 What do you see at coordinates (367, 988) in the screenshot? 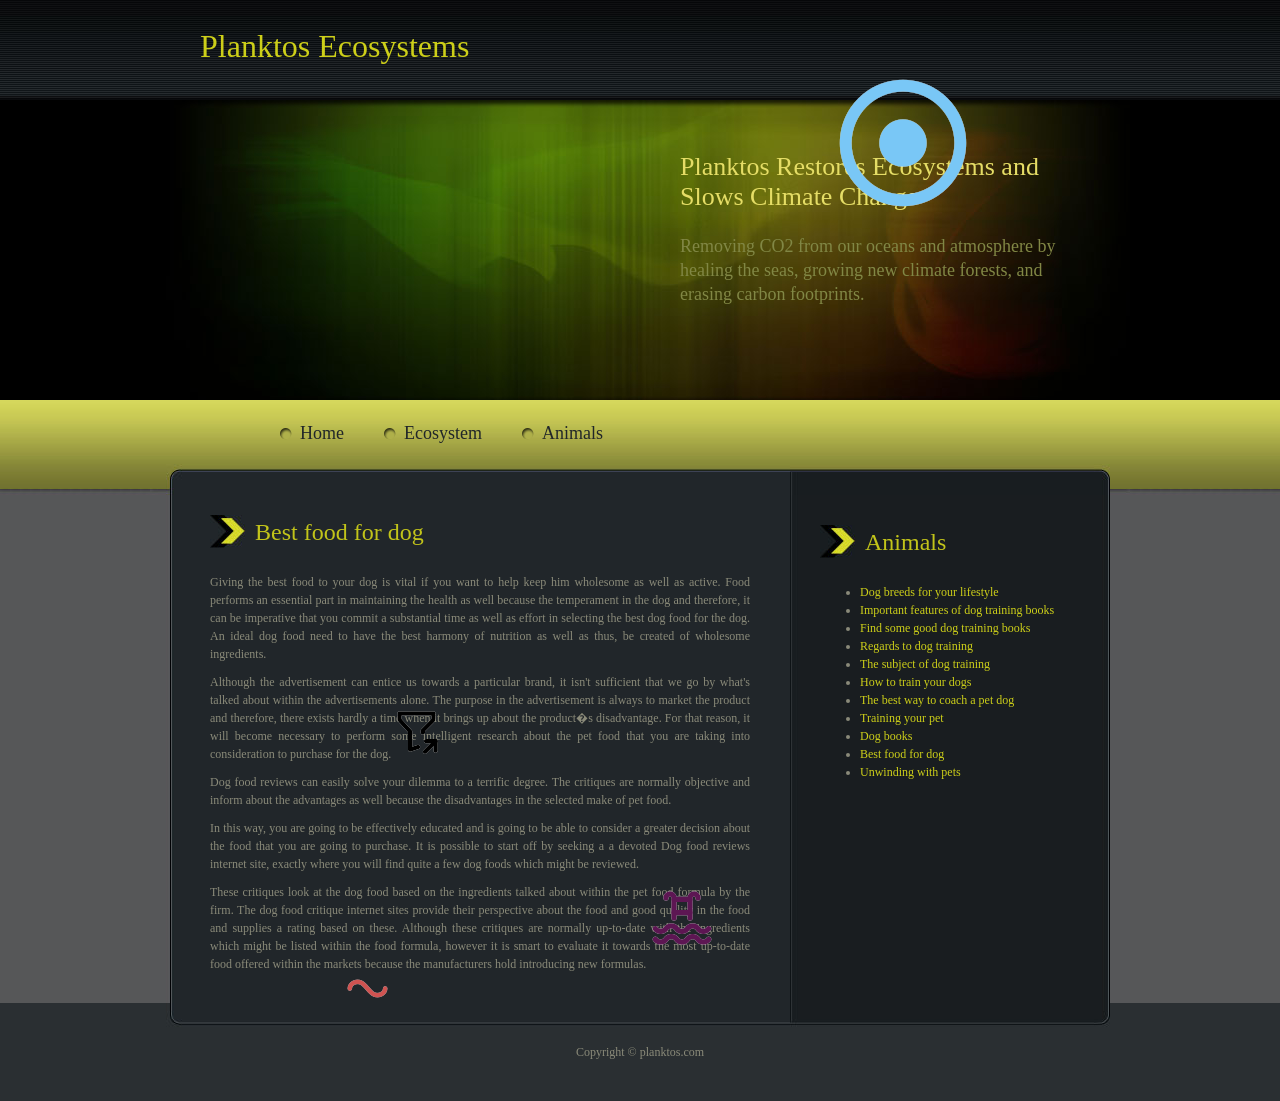
I see `indicates approximate or similar value` at bounding box center [367, 988].